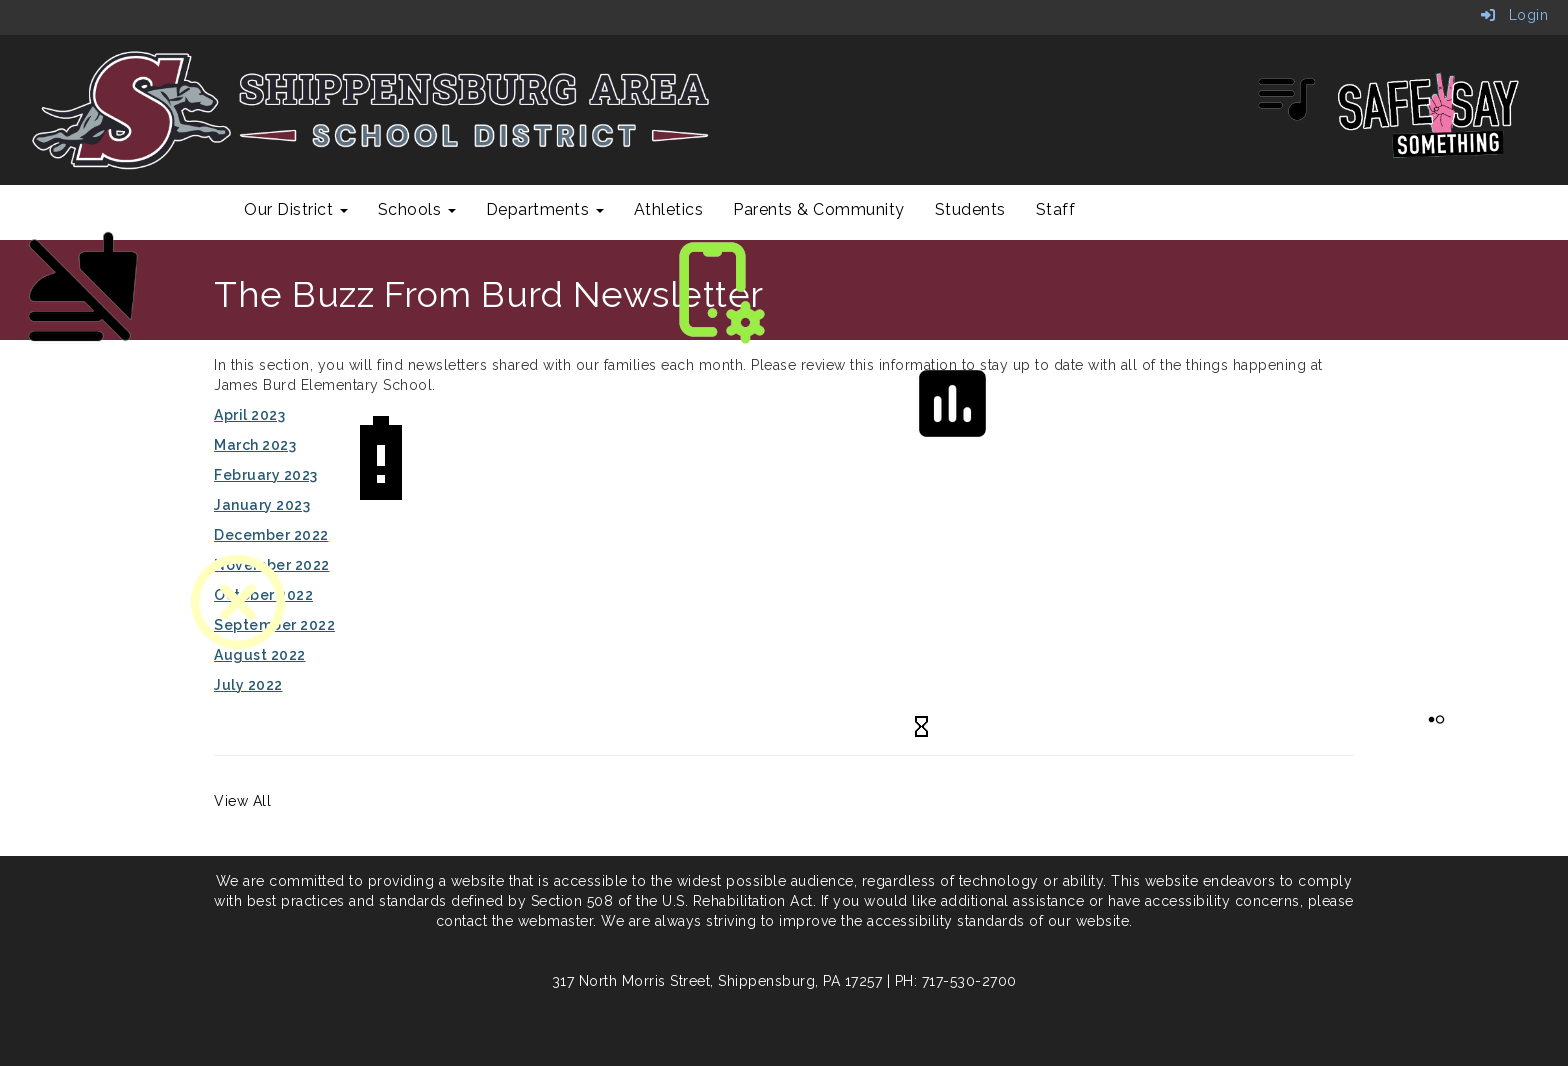 The width and height of the screenshot is (1568, 1066). What do you see at coordinates (1436, 719) in the screenshot?
I see `indicates weak HDR signal or low HDR quality` at bounding box center [1436, 719].